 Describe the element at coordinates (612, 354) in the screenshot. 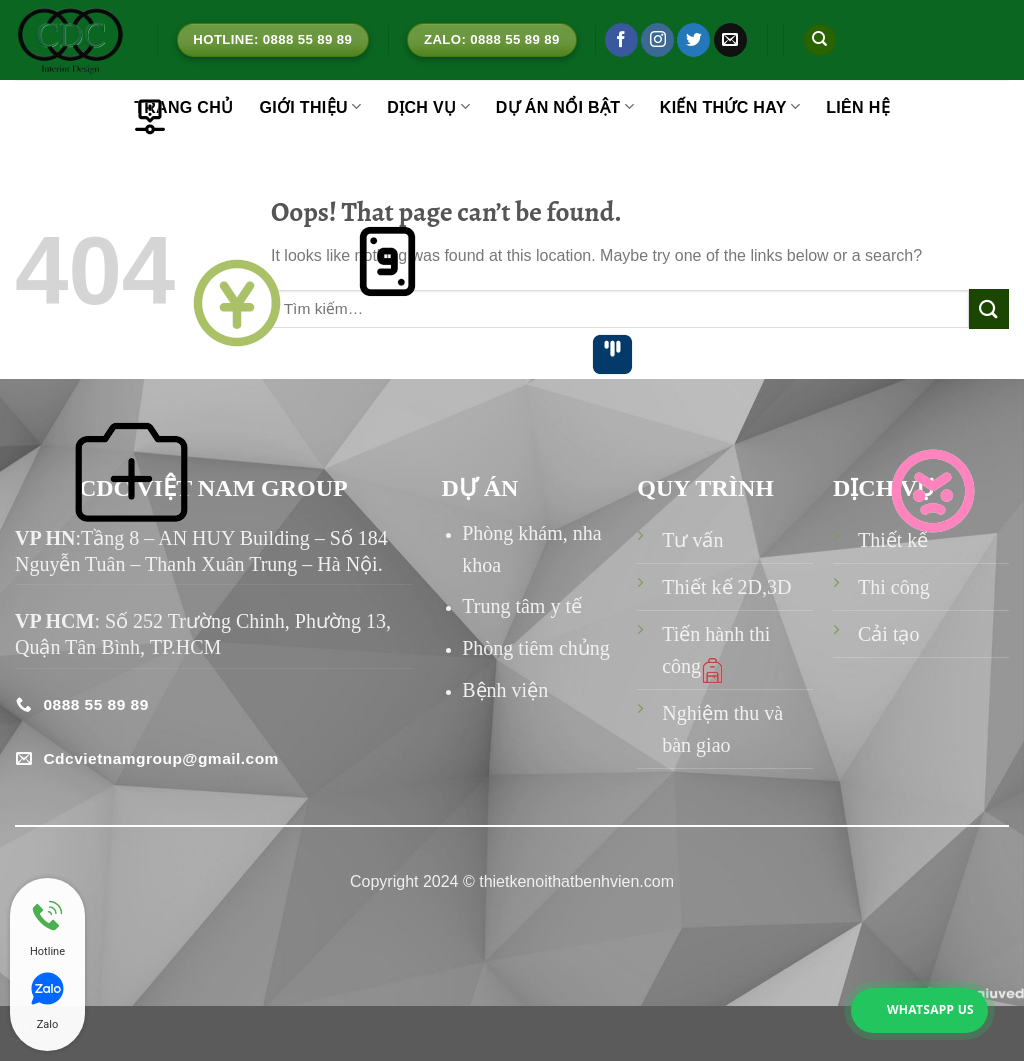

I see `align content to top center of container` at that location.